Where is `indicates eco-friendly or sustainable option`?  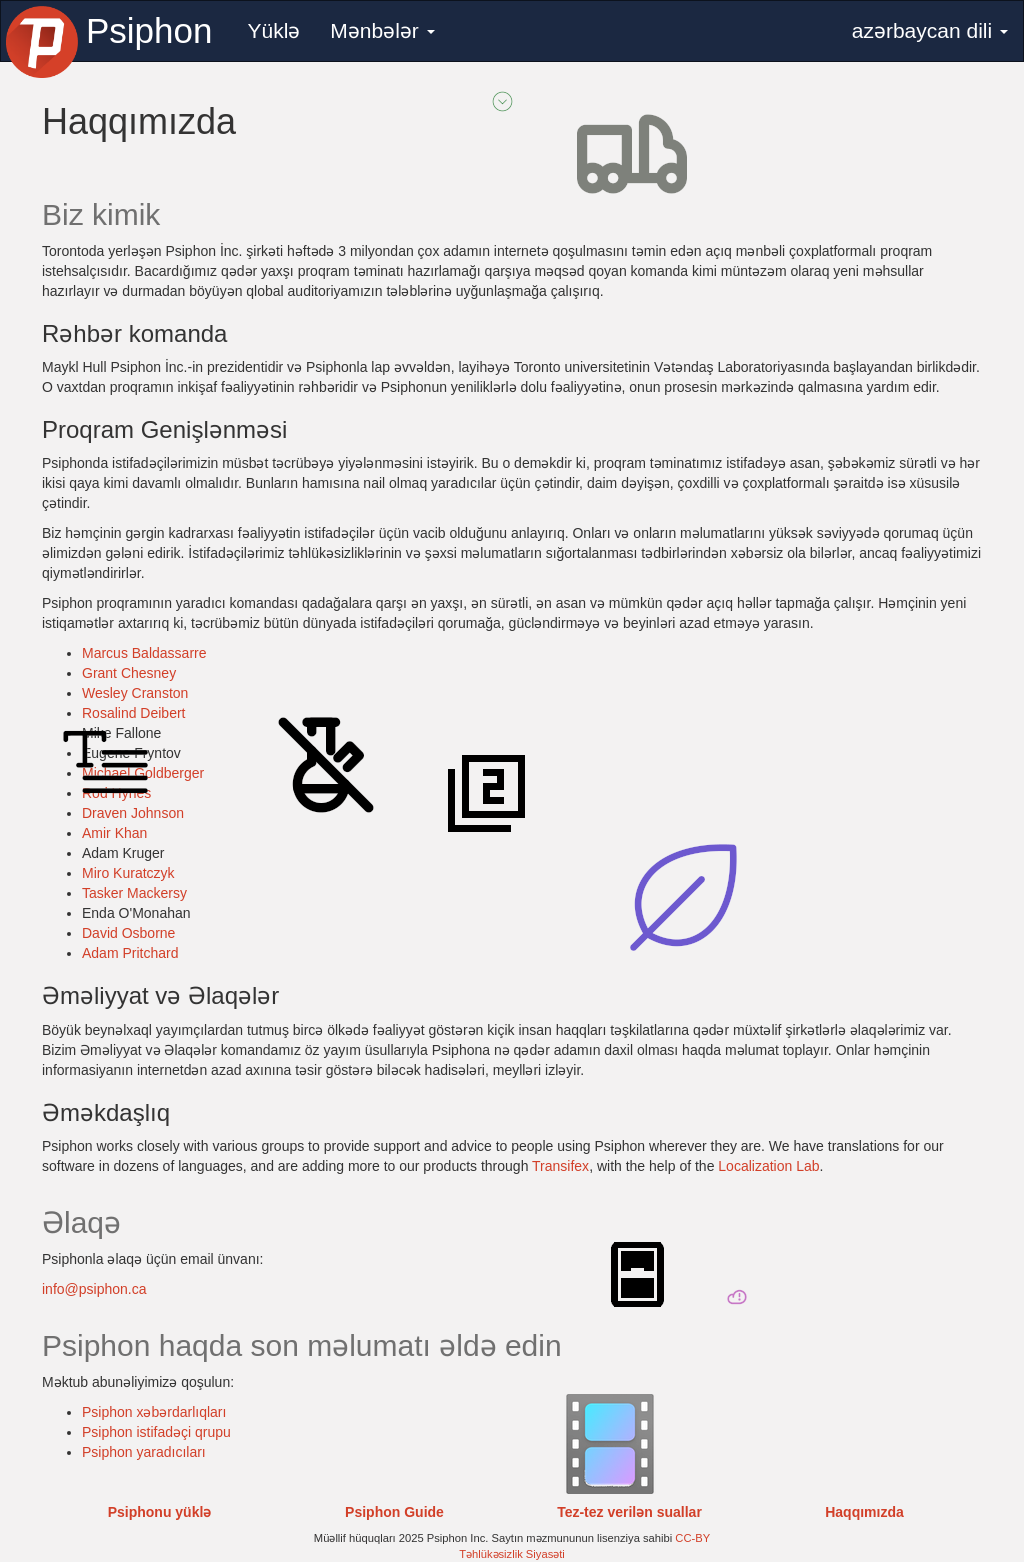 indicates eco-friendly or sustainable option is located at coordinates (683, 897).